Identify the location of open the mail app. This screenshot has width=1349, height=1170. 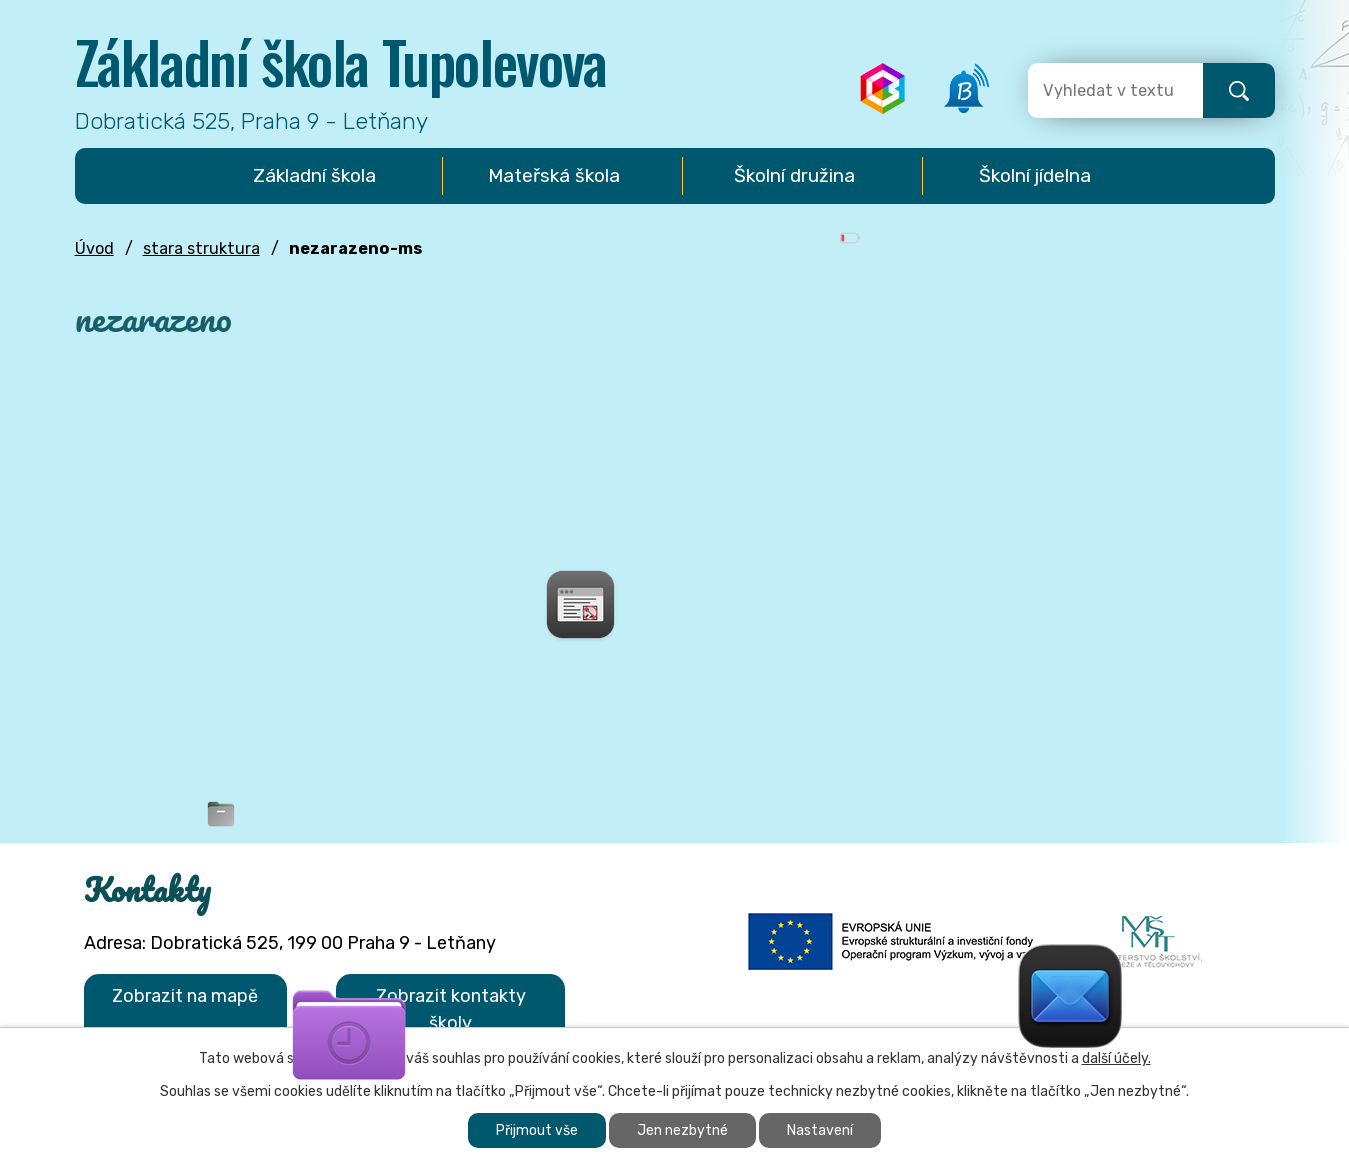
(1070, 996).